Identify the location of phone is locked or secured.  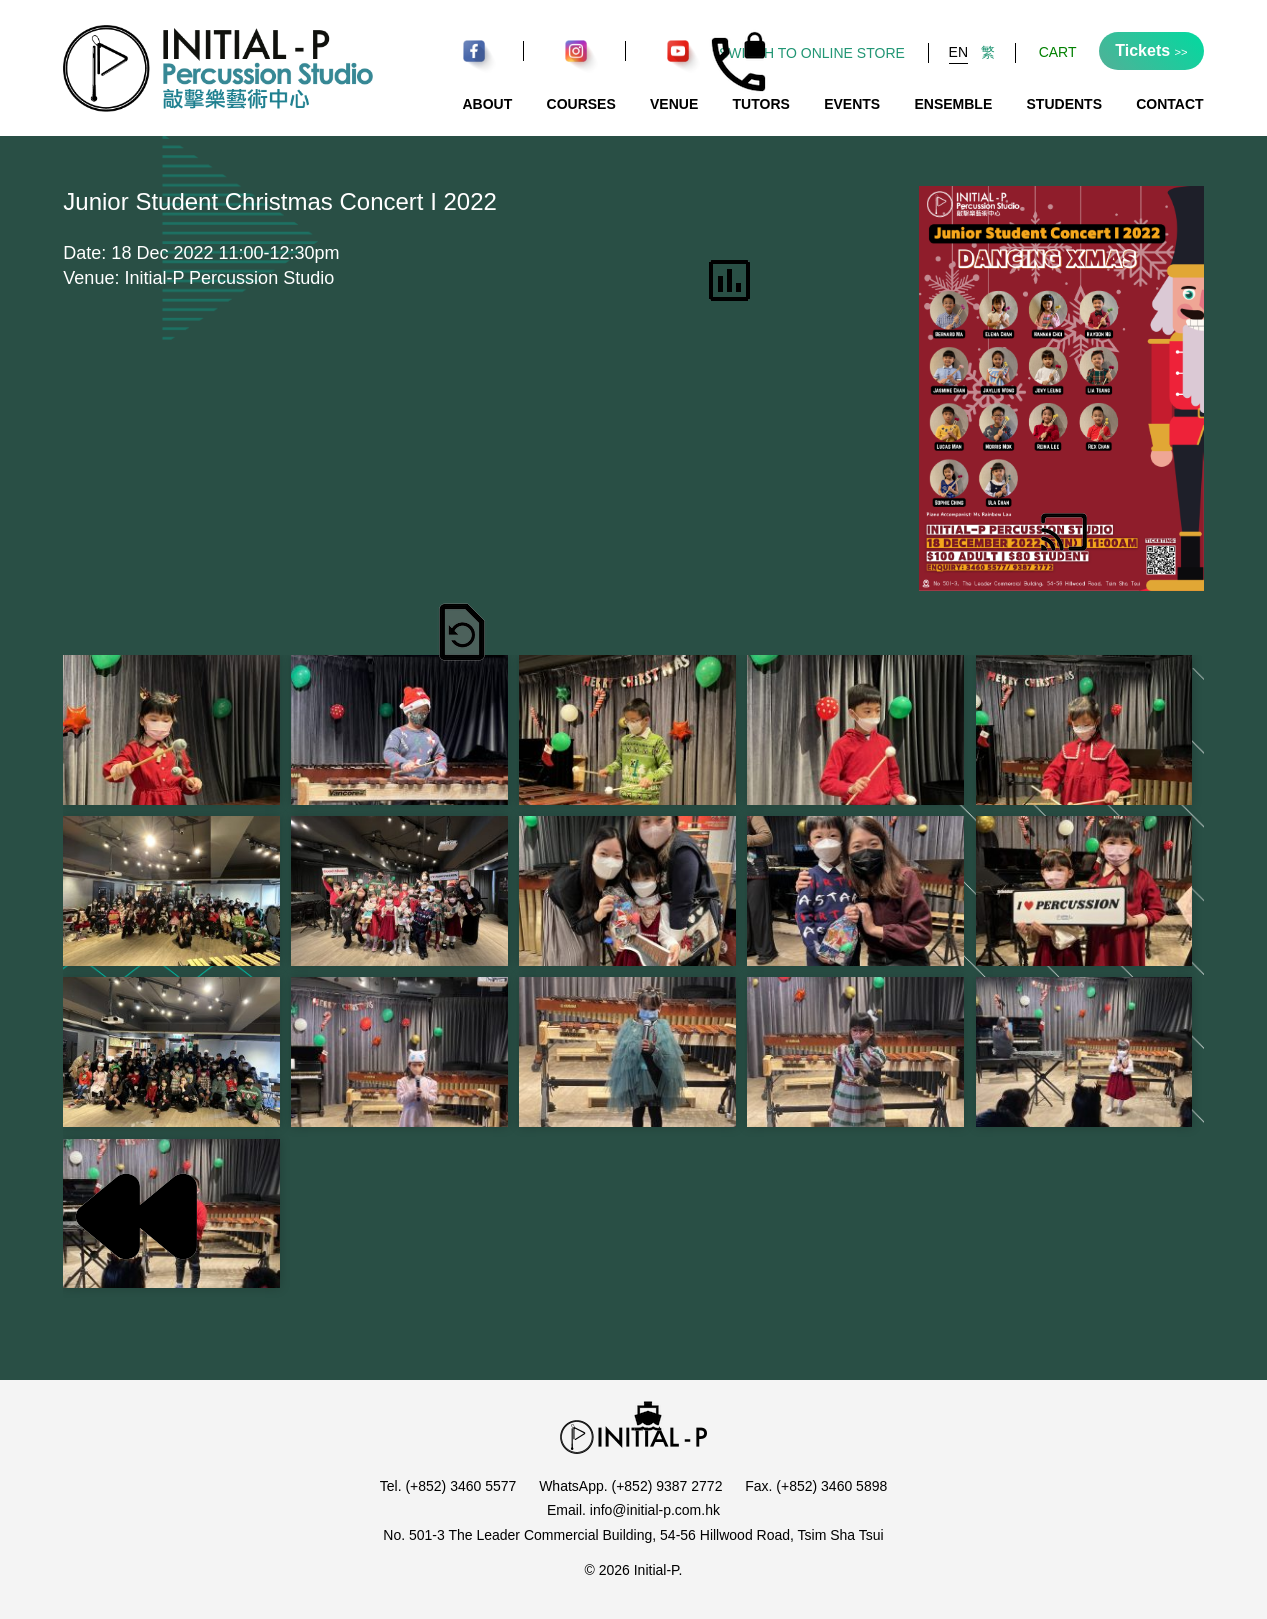
(738, 64).